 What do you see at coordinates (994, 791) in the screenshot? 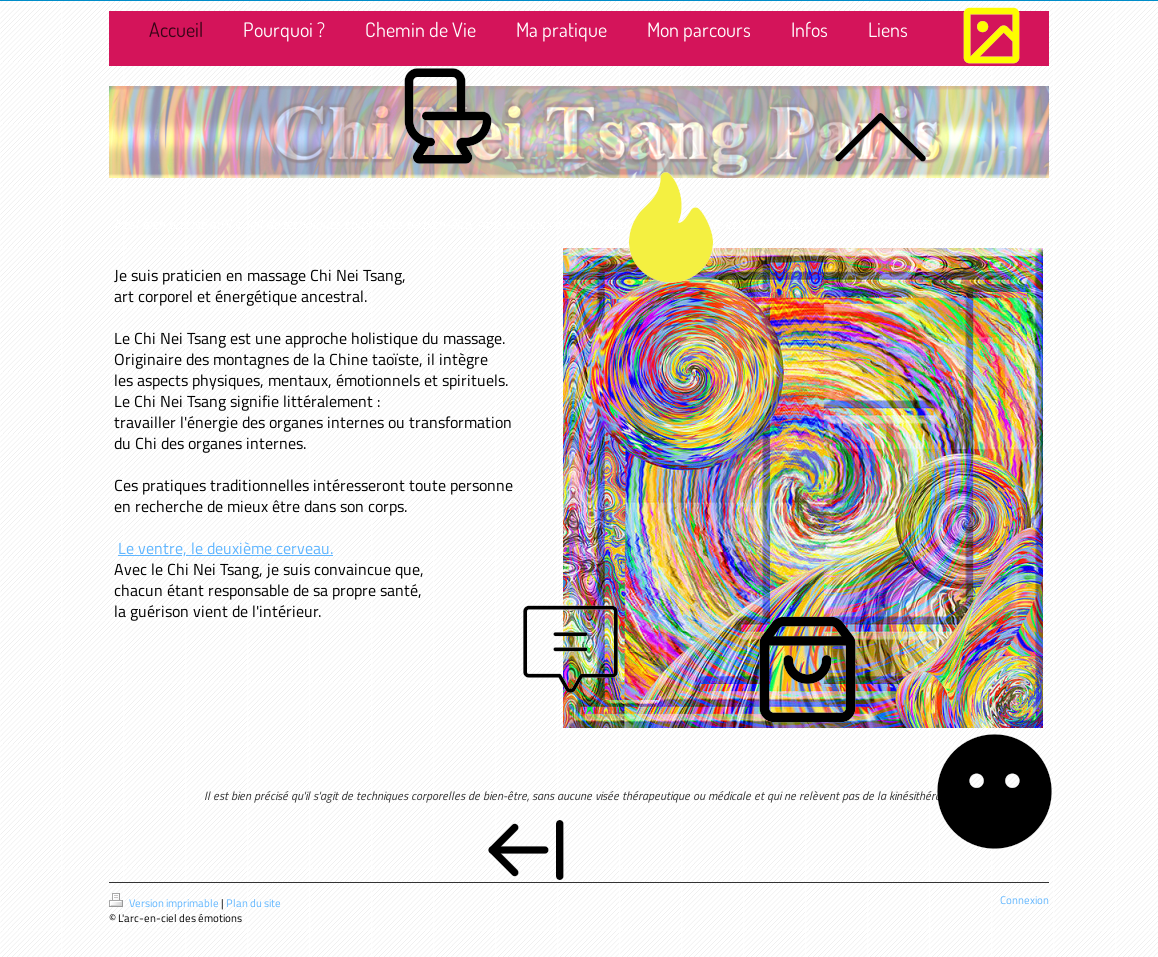
I see `indicates neutral or no feedback given` at bounding box center [994, 791].